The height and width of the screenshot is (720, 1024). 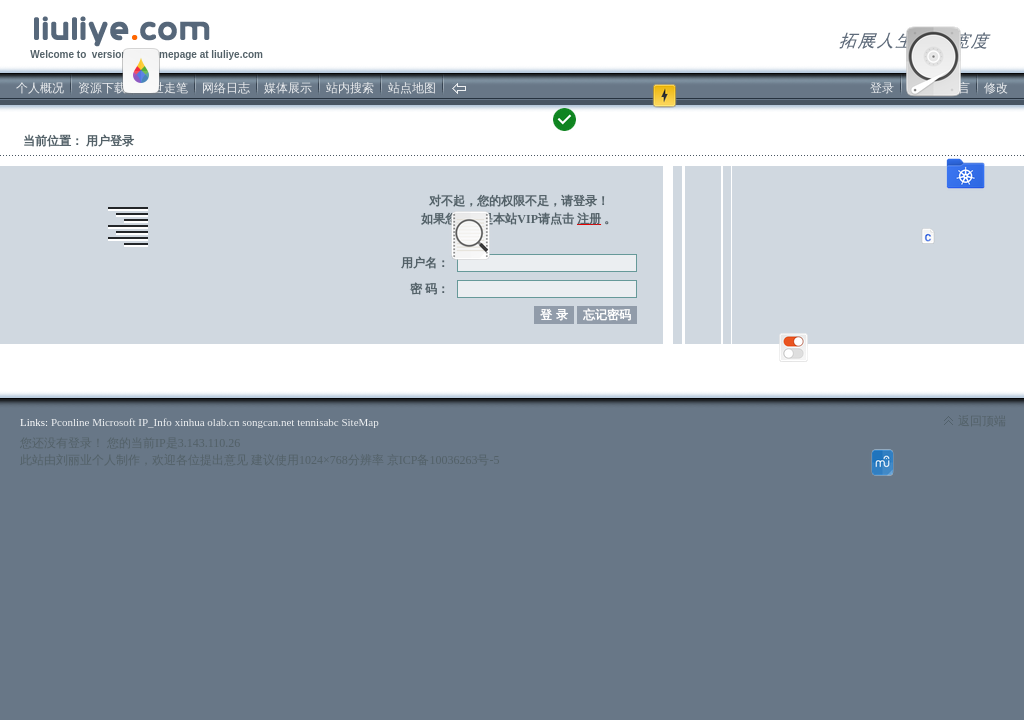 What do you see at coordinates (128, 227) in the screenshot?
I see `align text to the right margin` at bounding box center [128, 227].